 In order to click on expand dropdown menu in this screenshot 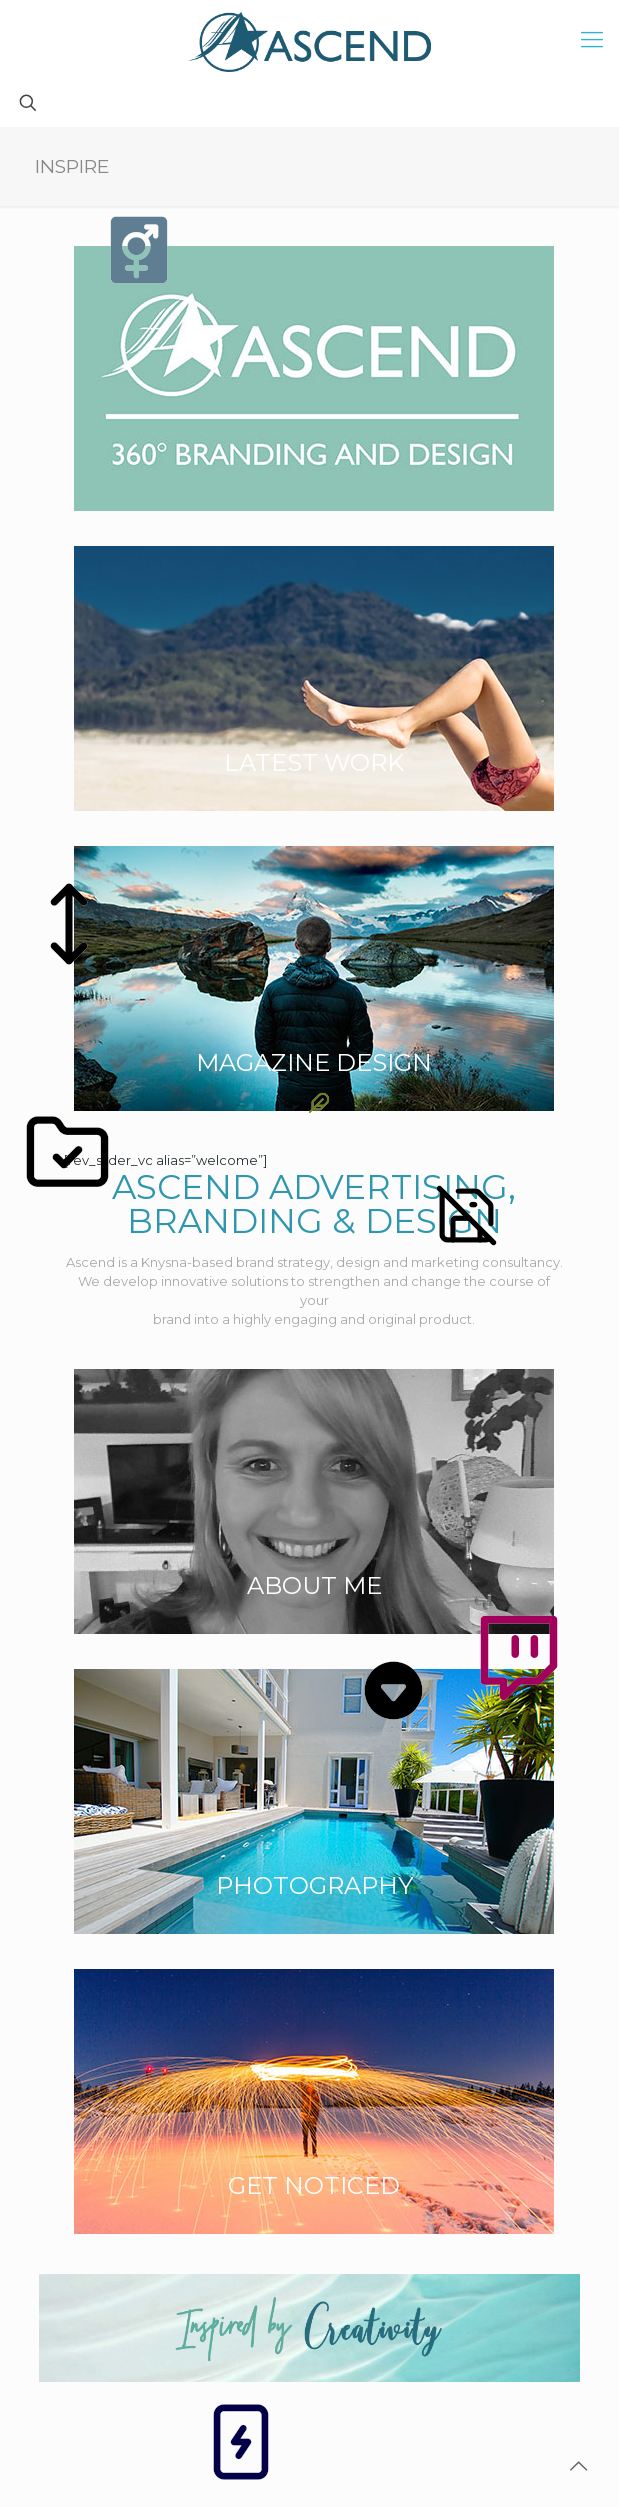, I will do `click(393, 1690)`.